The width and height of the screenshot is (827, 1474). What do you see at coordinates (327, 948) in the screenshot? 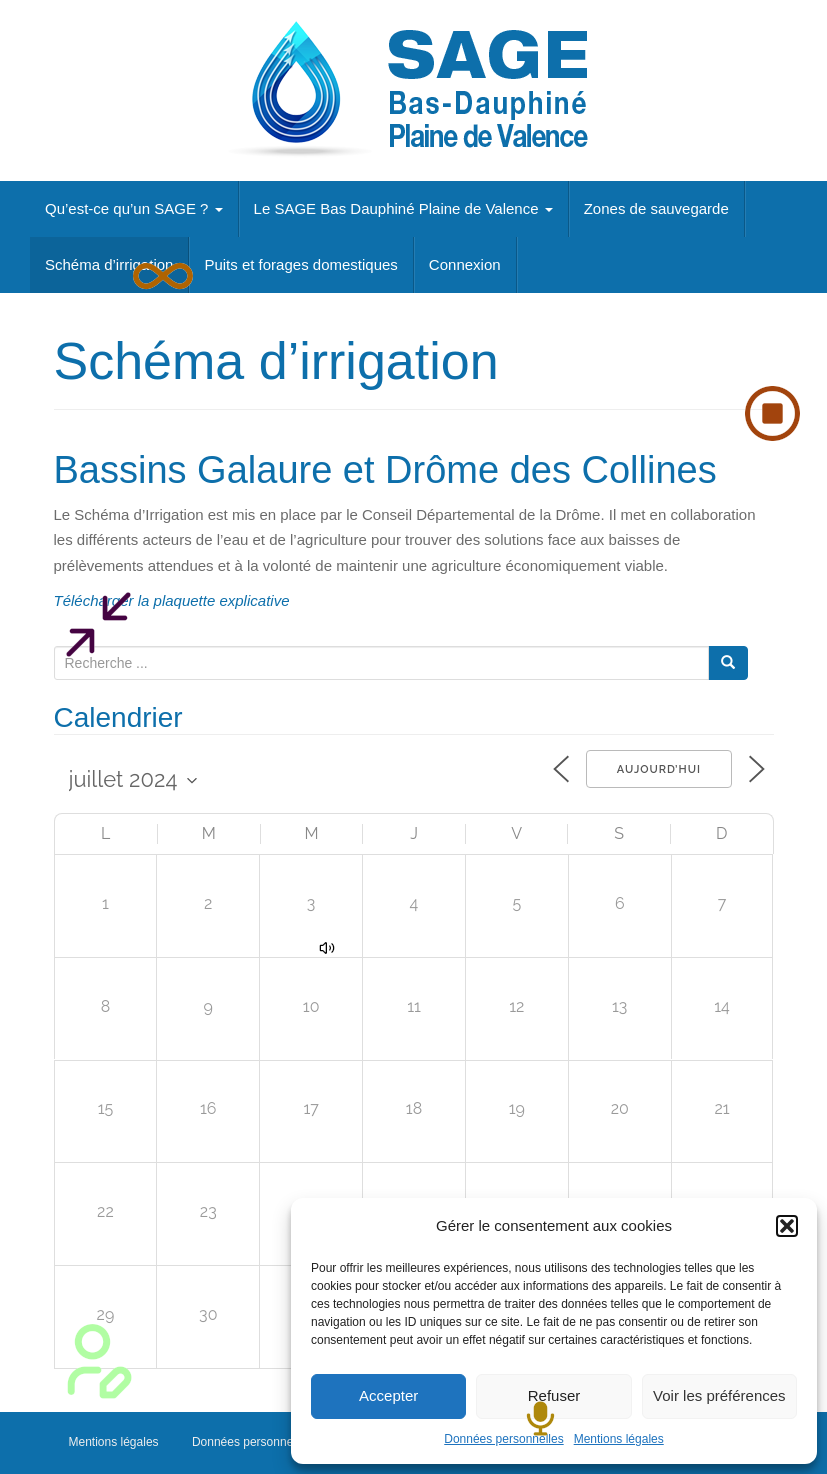
I see `adjust audio volume level` at bounding box center [327, 948].